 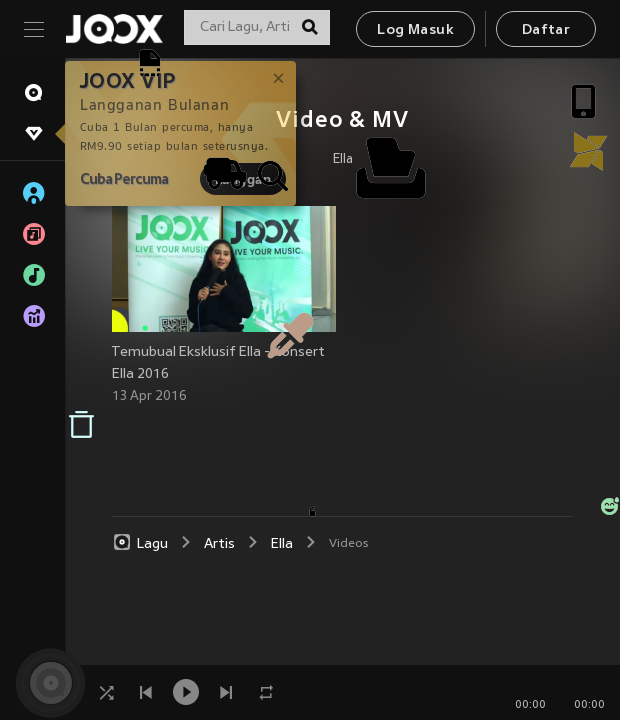 I want to click on search for content, so click(x=273, y=176).